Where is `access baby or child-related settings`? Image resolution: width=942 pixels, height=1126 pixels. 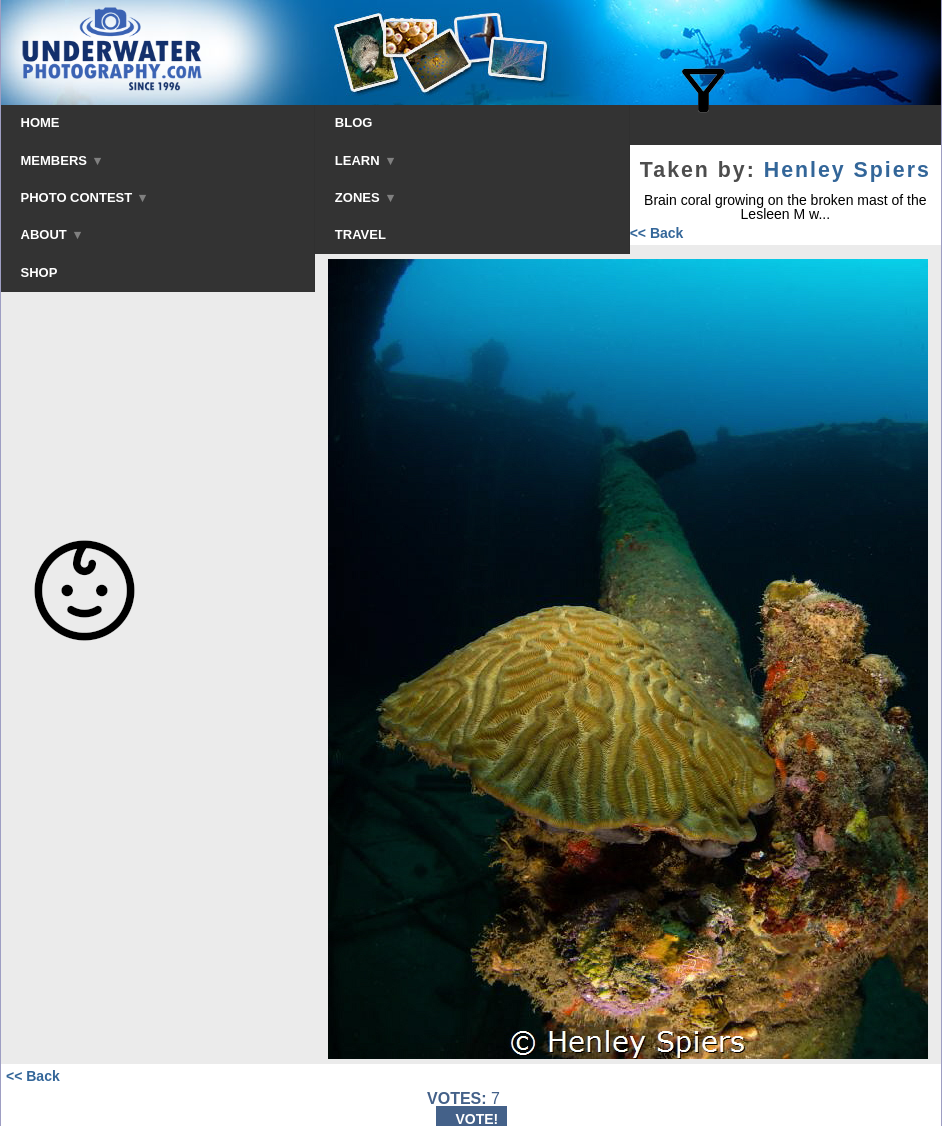
access baby or child-related settings is located at coordinates (84, 590).